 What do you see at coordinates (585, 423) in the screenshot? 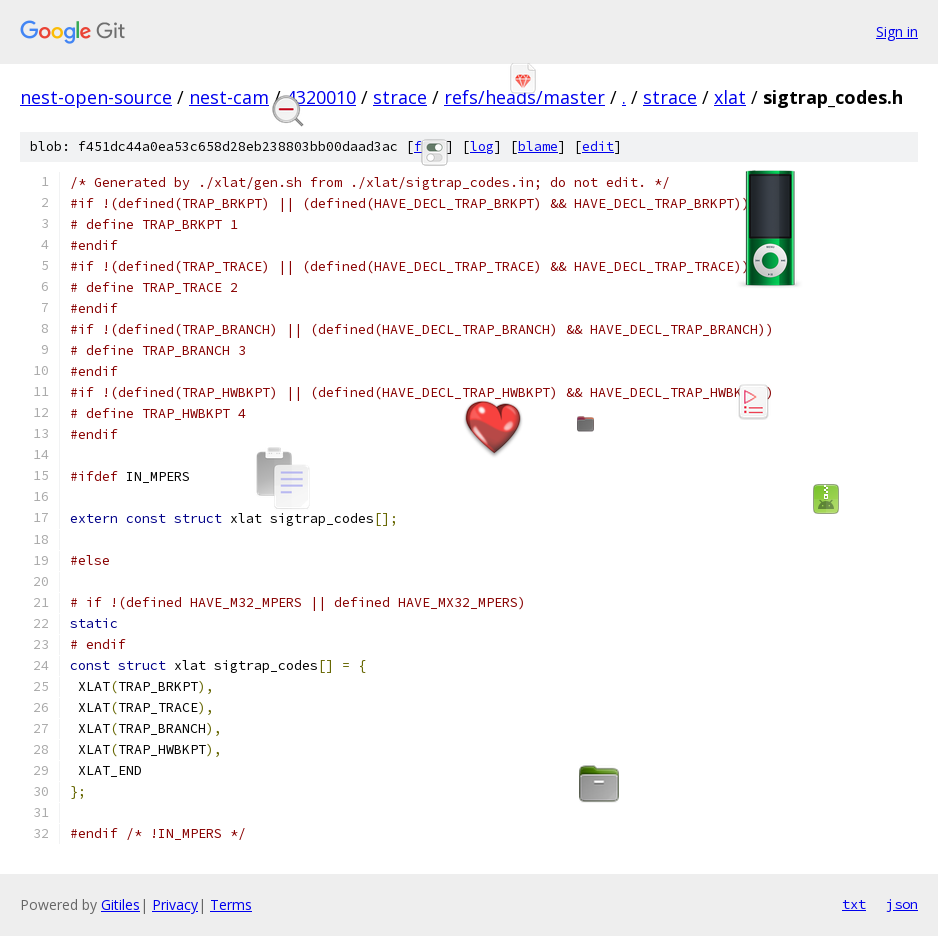
I see `open file folder` at bounding box center [585, 423].